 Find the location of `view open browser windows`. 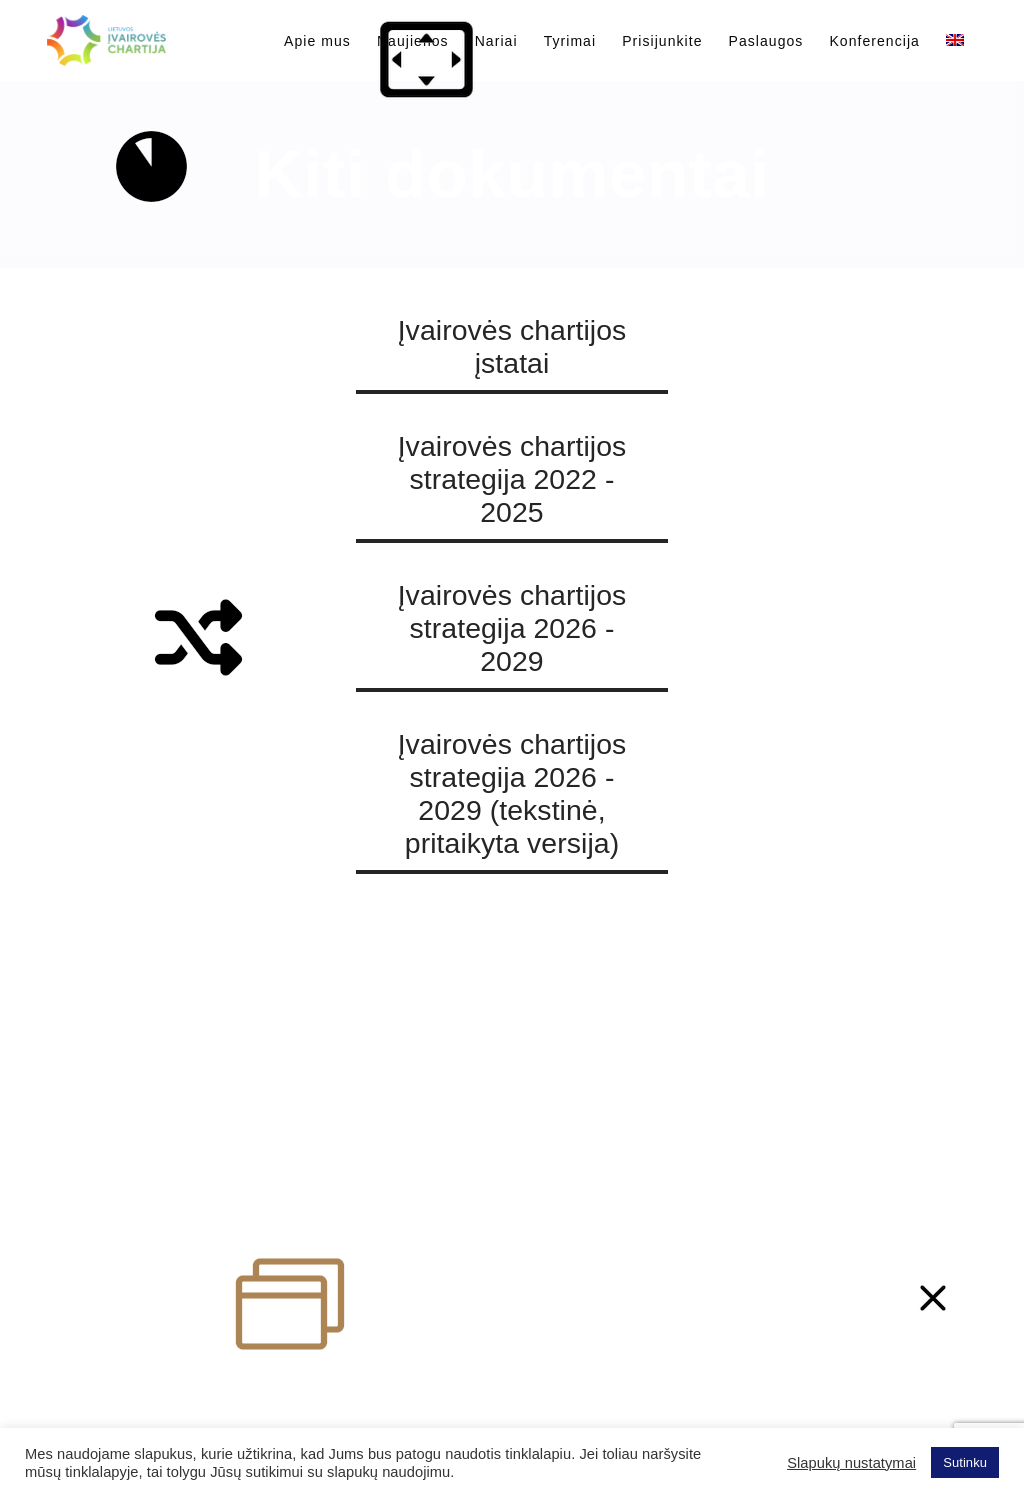

view open browser windows is located at coordinates (290, 1304).